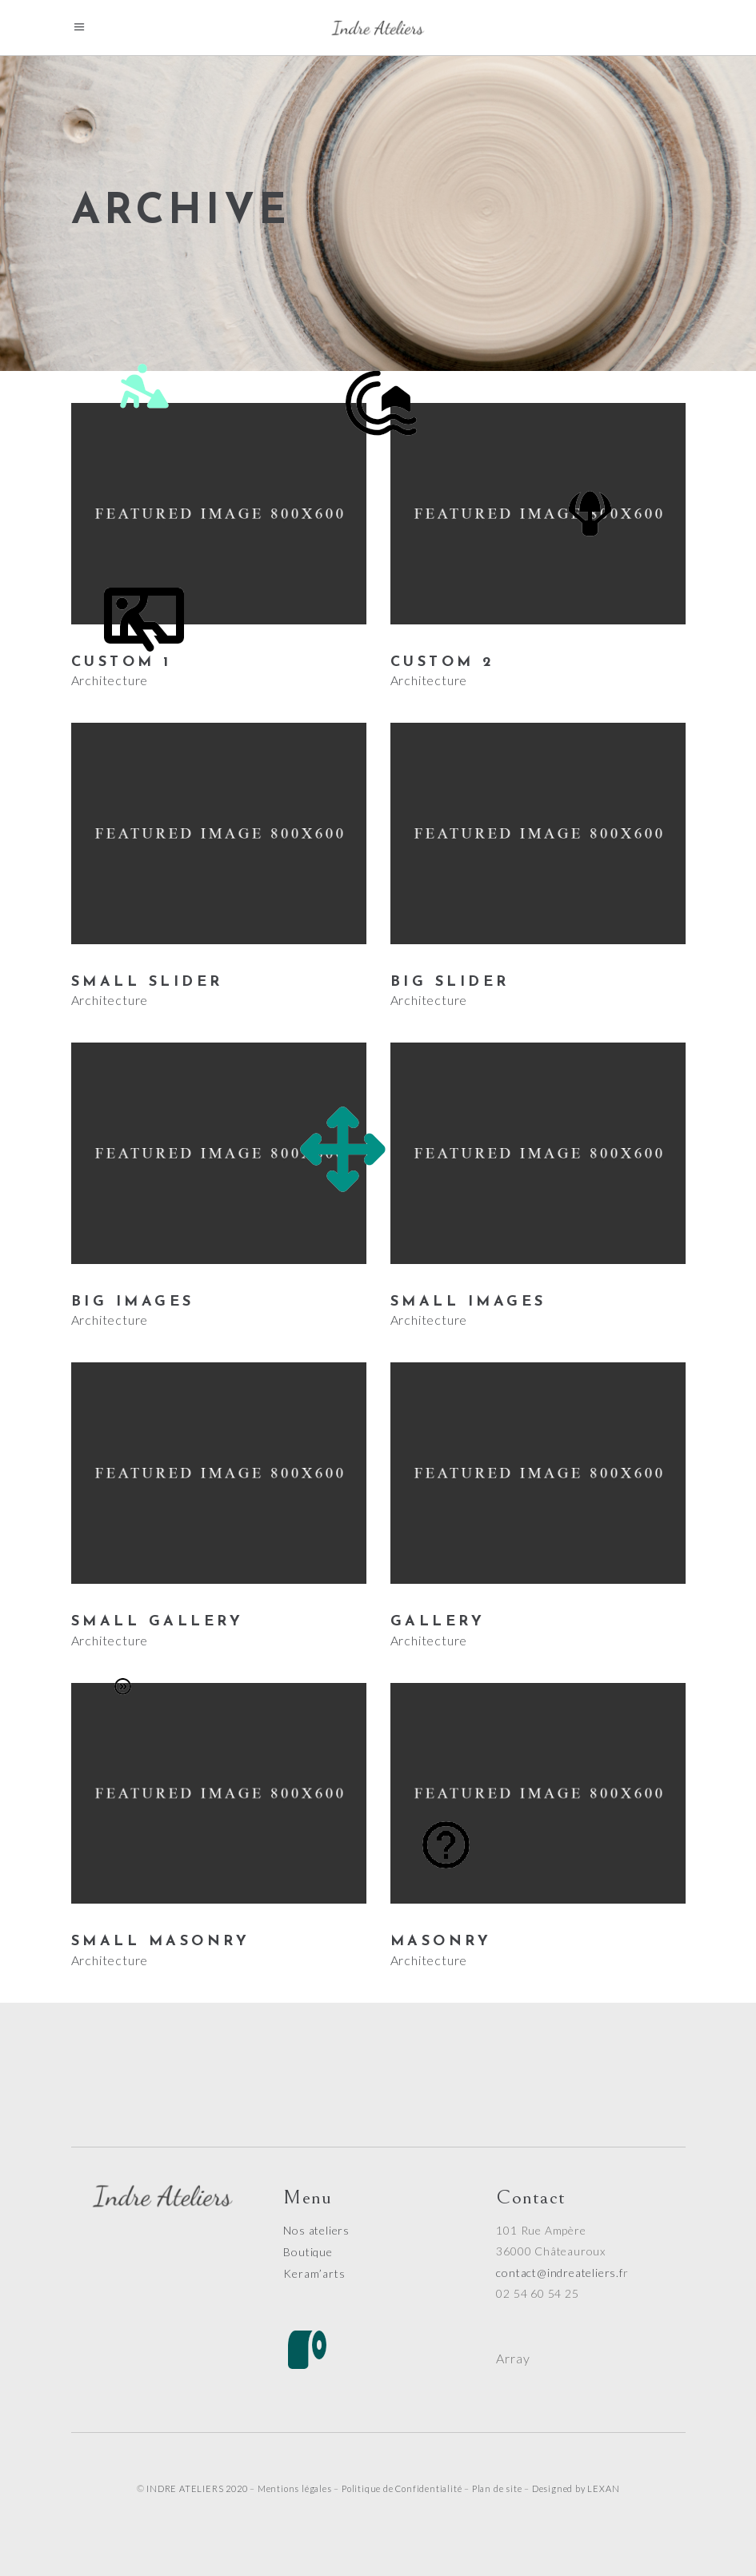  Describe the element at coordinates (144, 386) in the screenshot. I see `indicates construction or work in progress` at that location.